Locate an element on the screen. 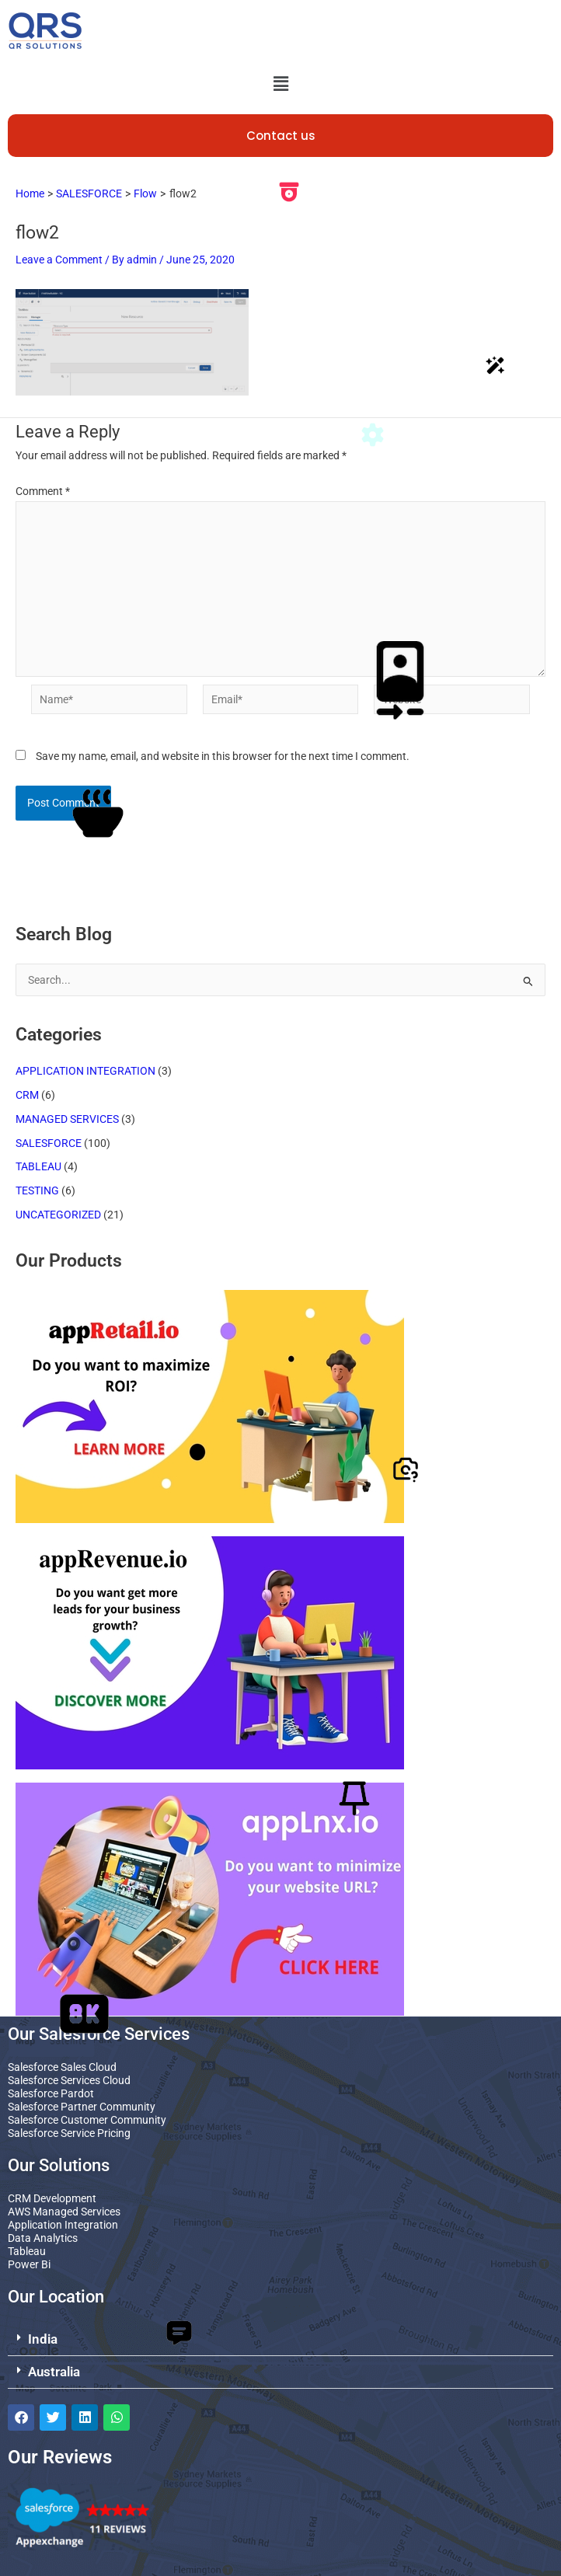 The width and height of the screenshot is (561, 2576). access security camera settings is located at coordinates (289, 192).